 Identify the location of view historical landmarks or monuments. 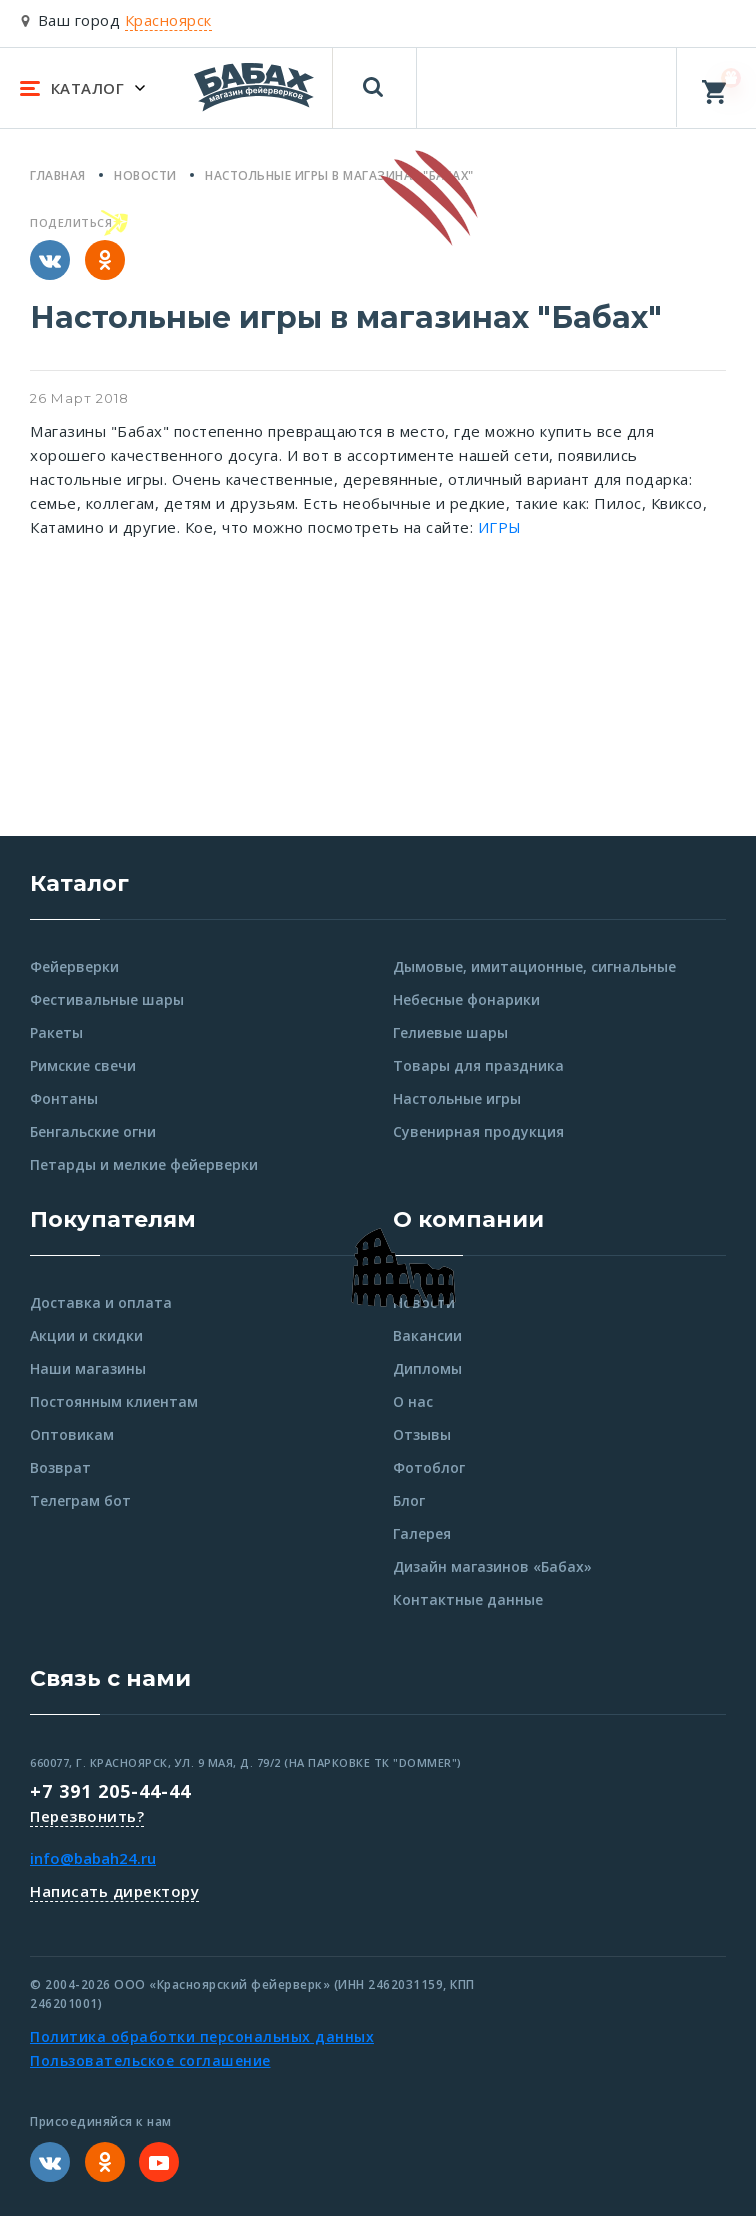
(403, 1267).